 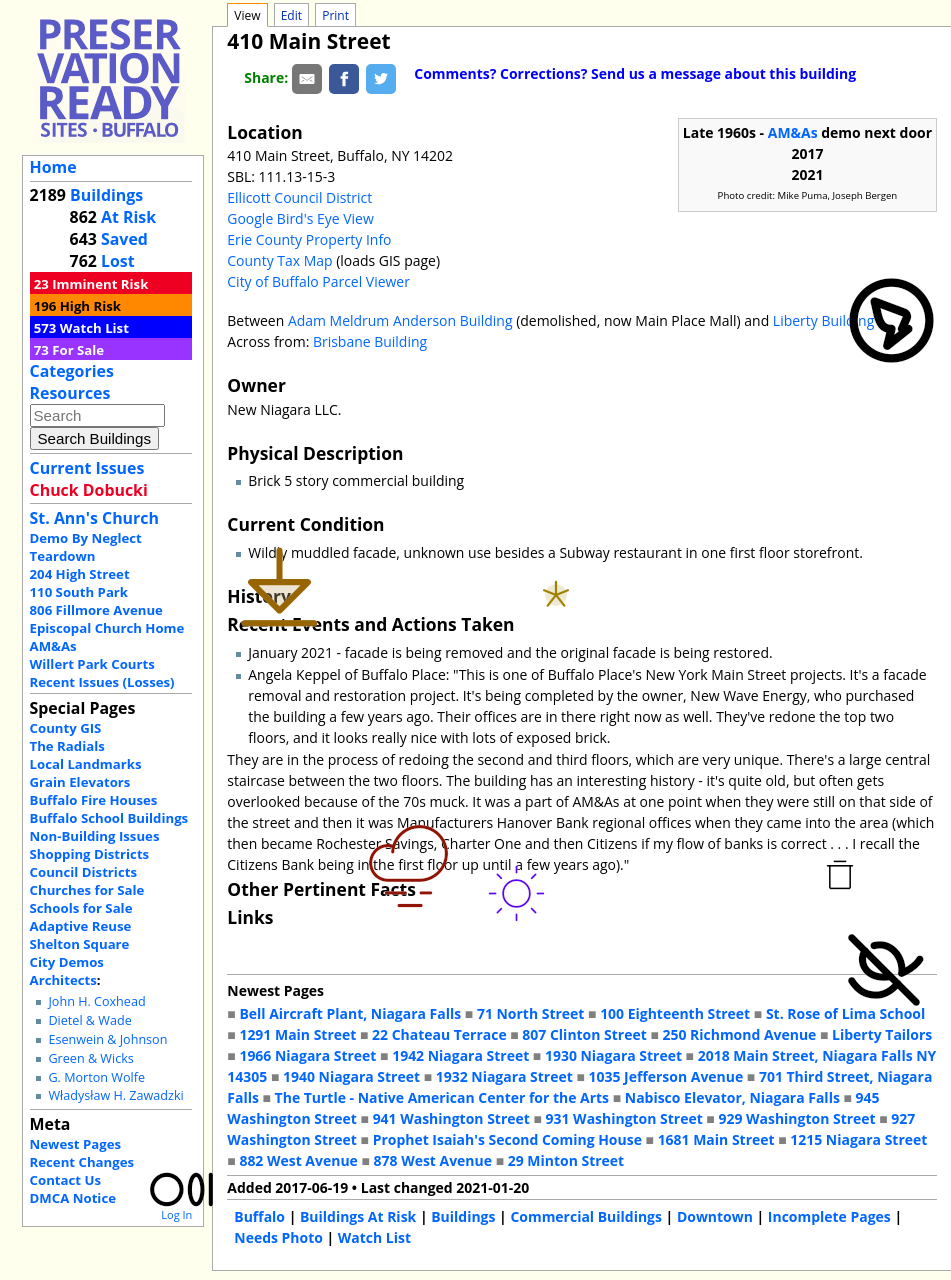 I want to click on indicates a required field in a form, so click(x=556, y=595).